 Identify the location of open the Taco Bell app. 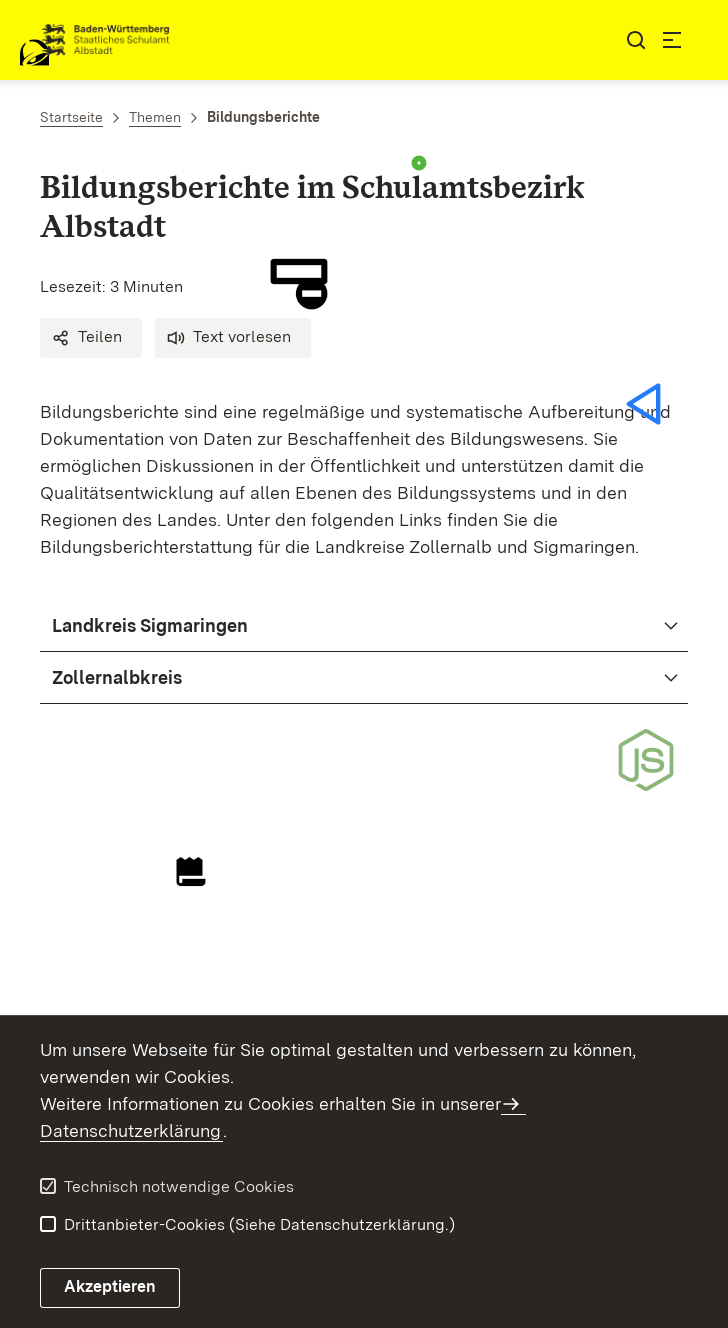
(34, 52).